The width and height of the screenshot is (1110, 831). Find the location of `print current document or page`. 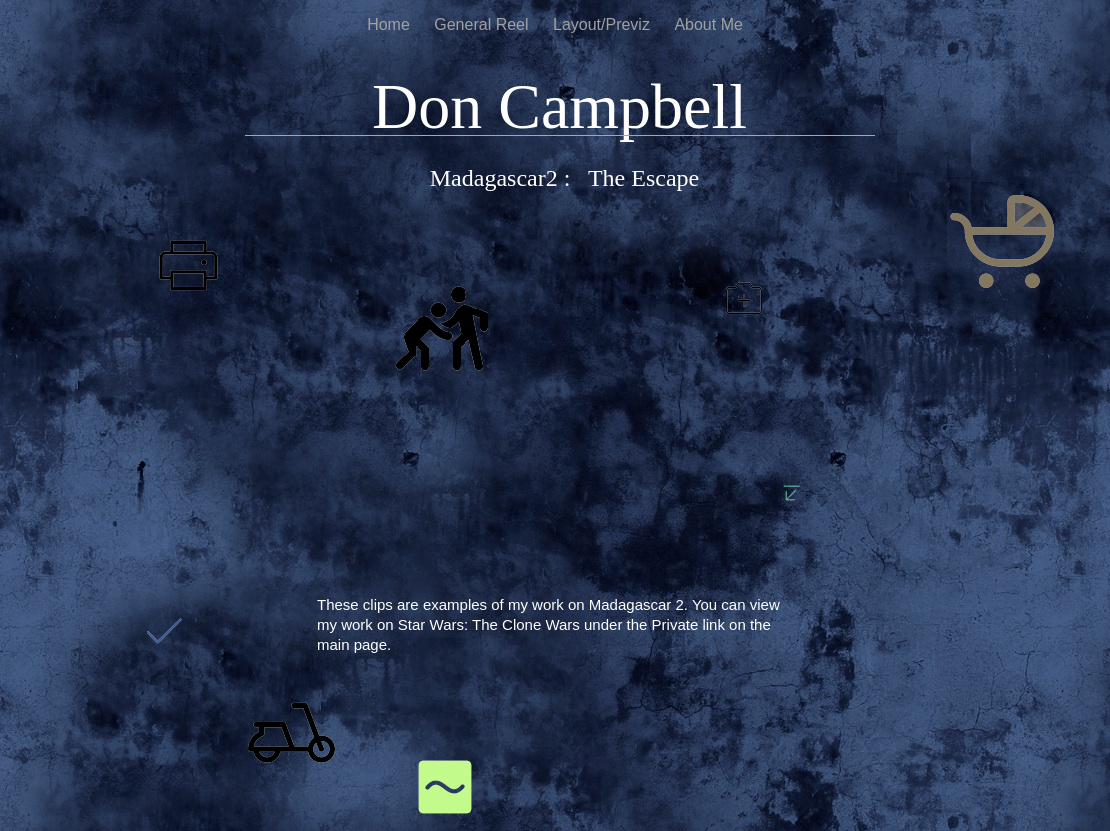

print current document or page is located at coordinates (188, 265).